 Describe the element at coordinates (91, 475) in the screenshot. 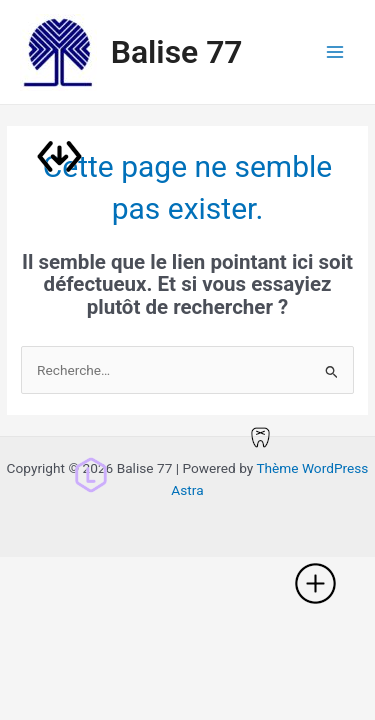

I see `indicates a "large" size option` at that location.